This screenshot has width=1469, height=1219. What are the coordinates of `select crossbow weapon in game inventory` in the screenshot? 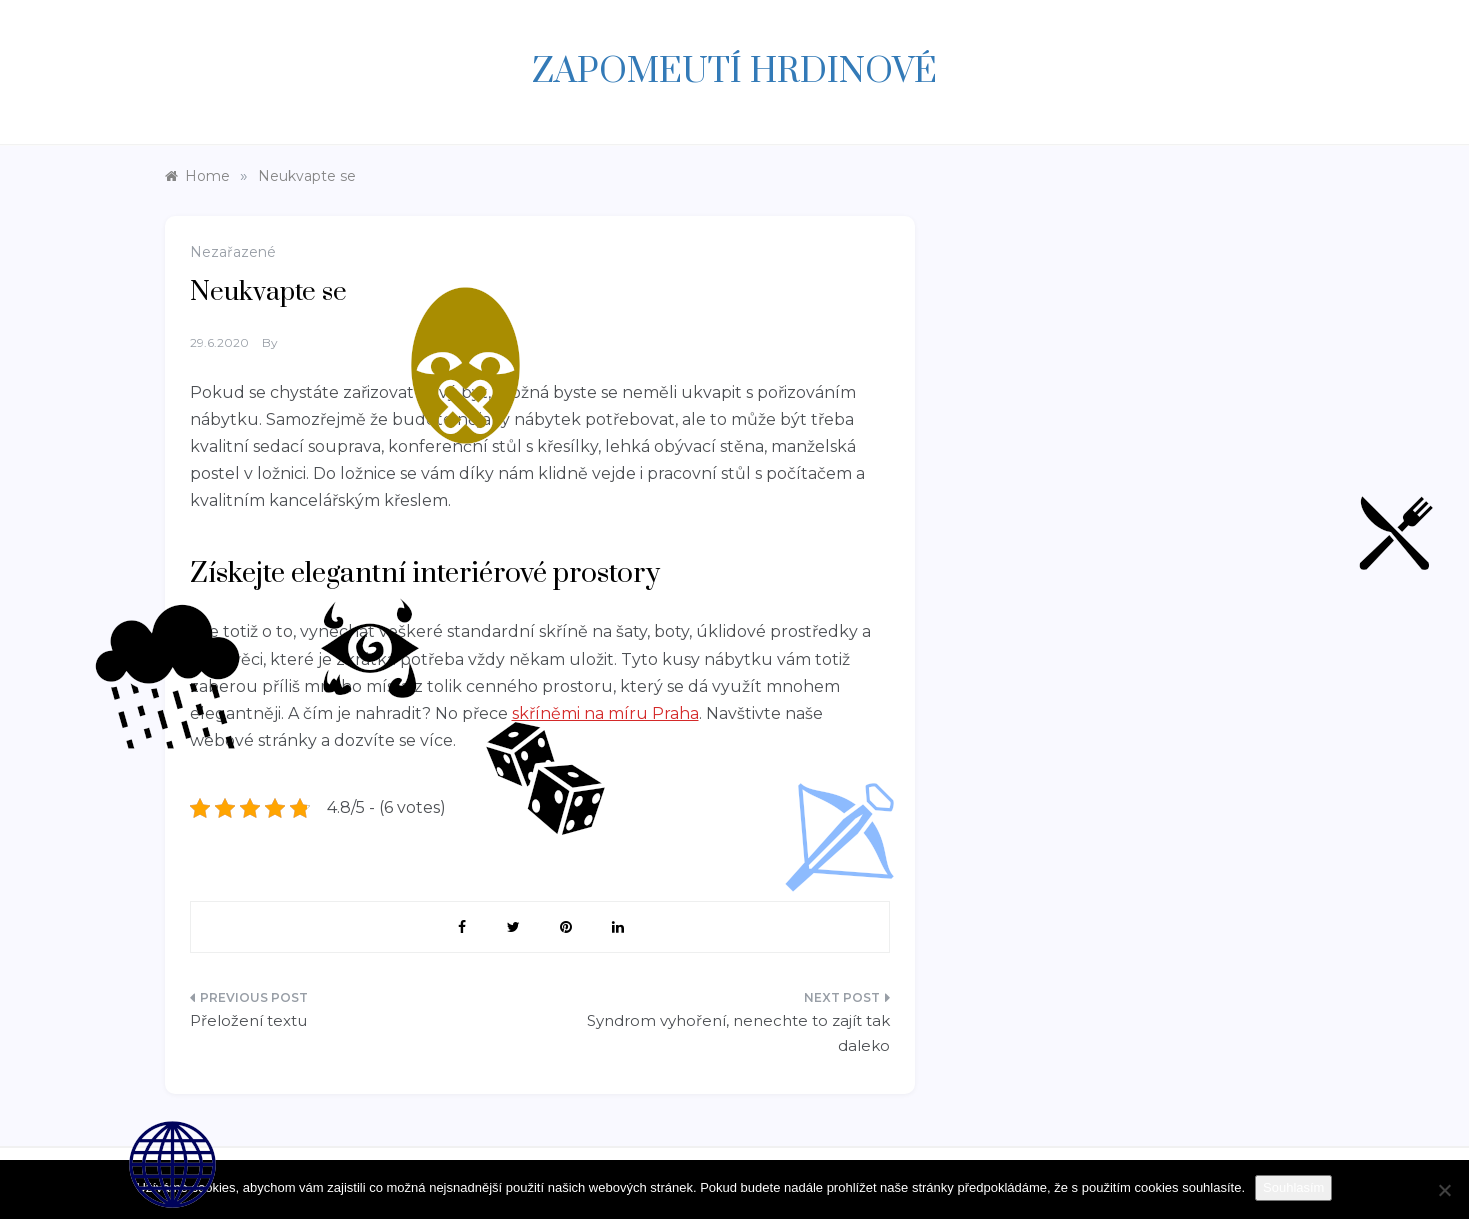 It's located at (839, 838).